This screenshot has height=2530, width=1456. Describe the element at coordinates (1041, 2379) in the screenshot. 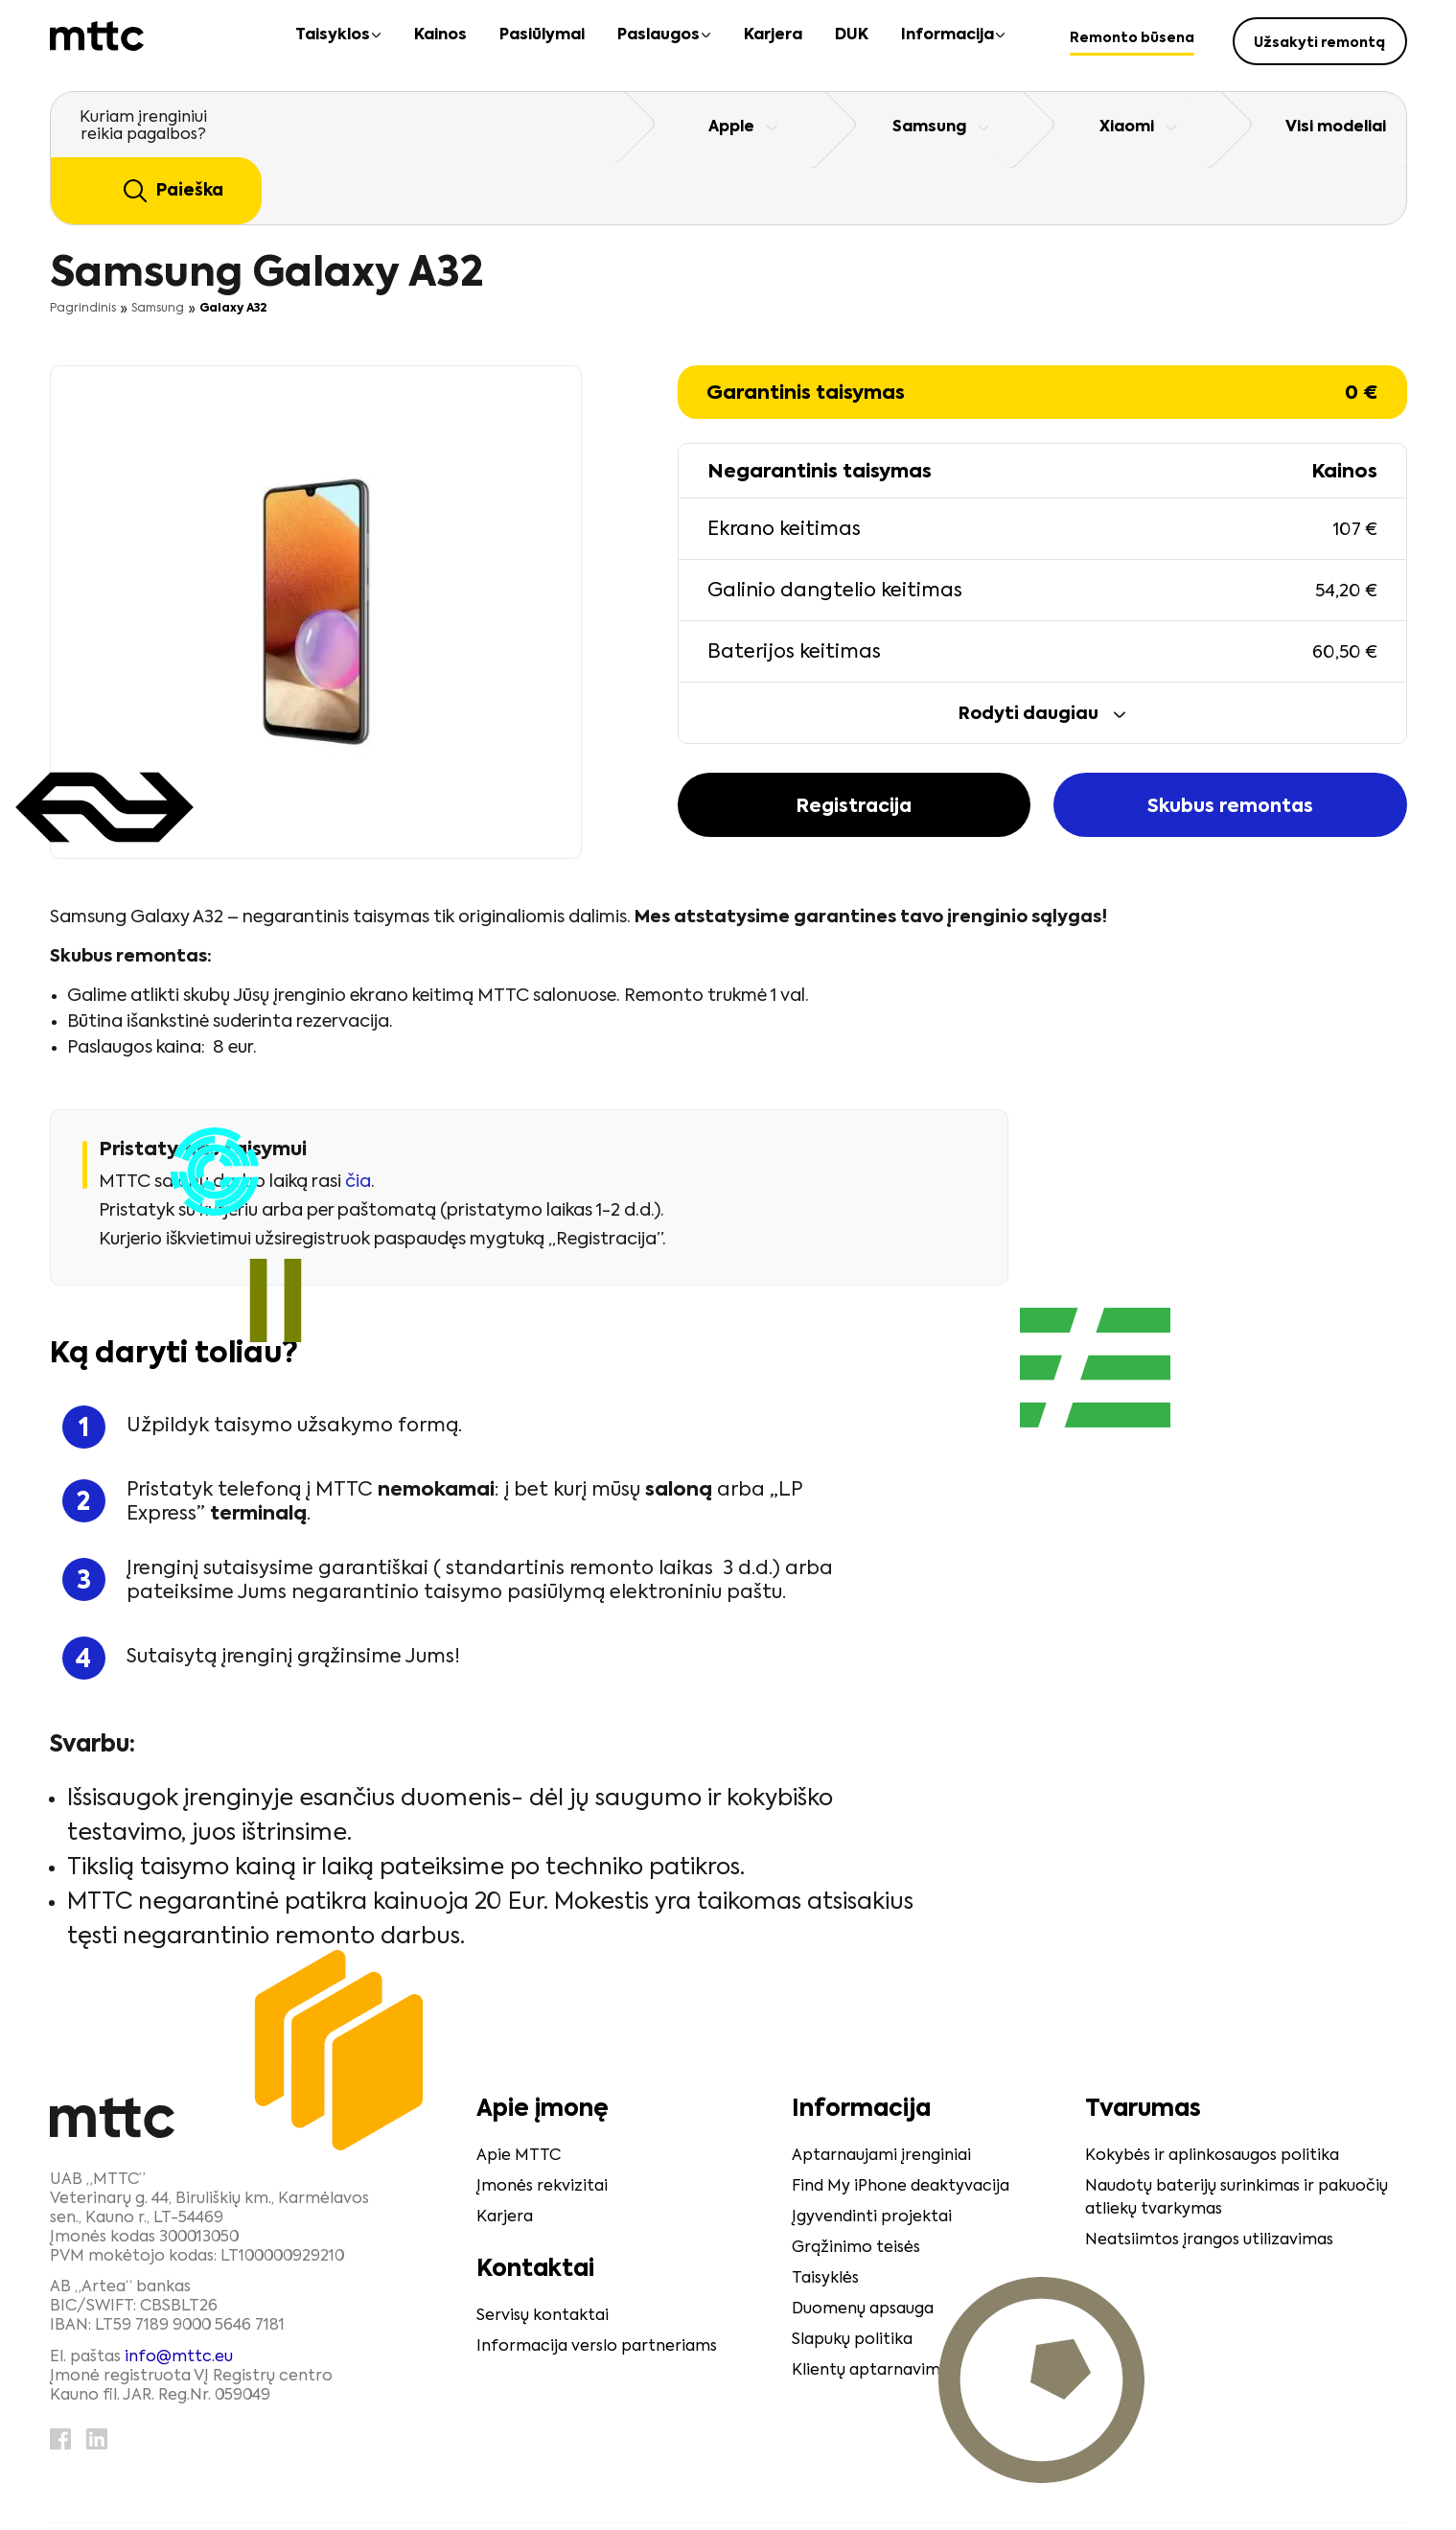

I see `open kuula 360° photo platform` at that location.